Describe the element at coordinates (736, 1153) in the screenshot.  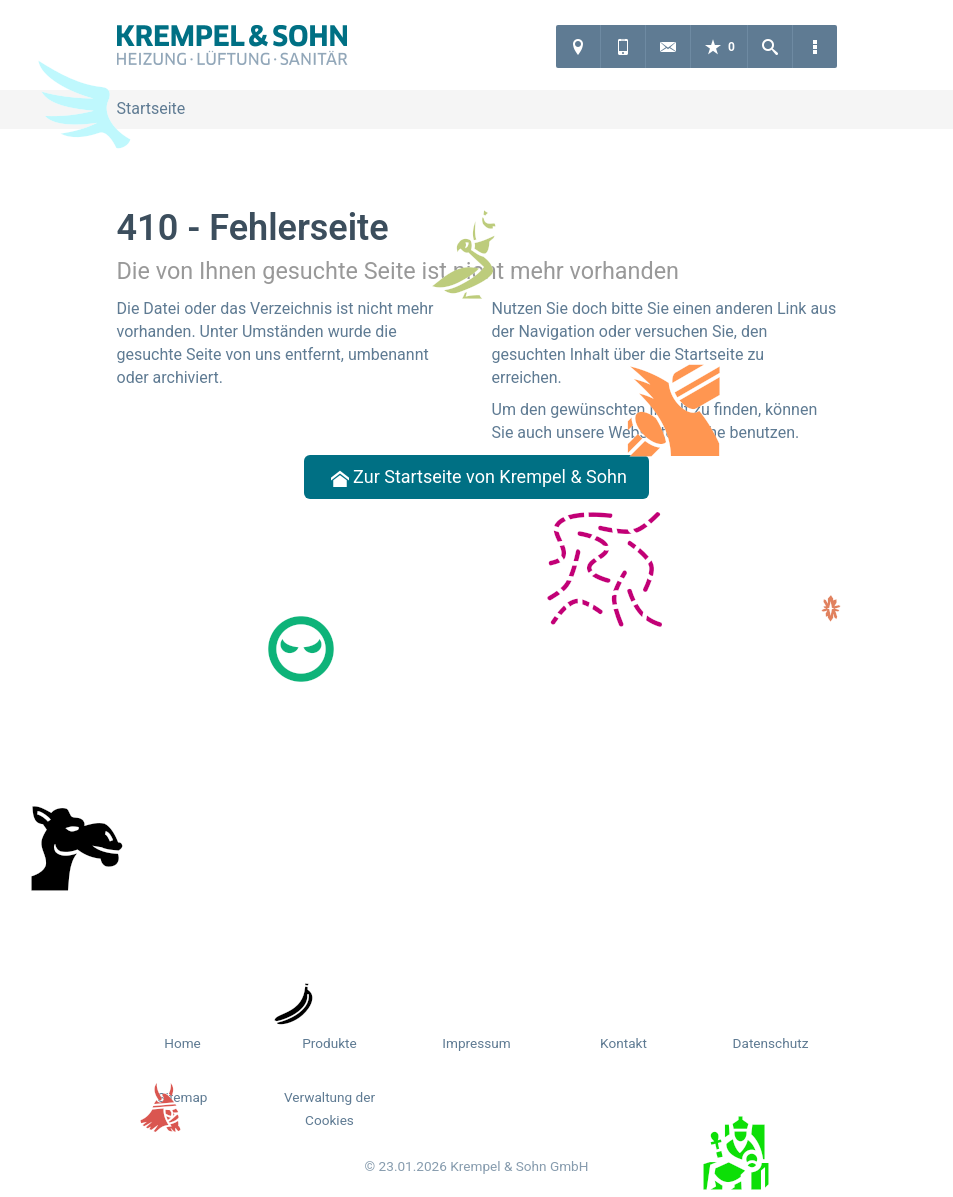
I see `the emperor tarot card` at that location.